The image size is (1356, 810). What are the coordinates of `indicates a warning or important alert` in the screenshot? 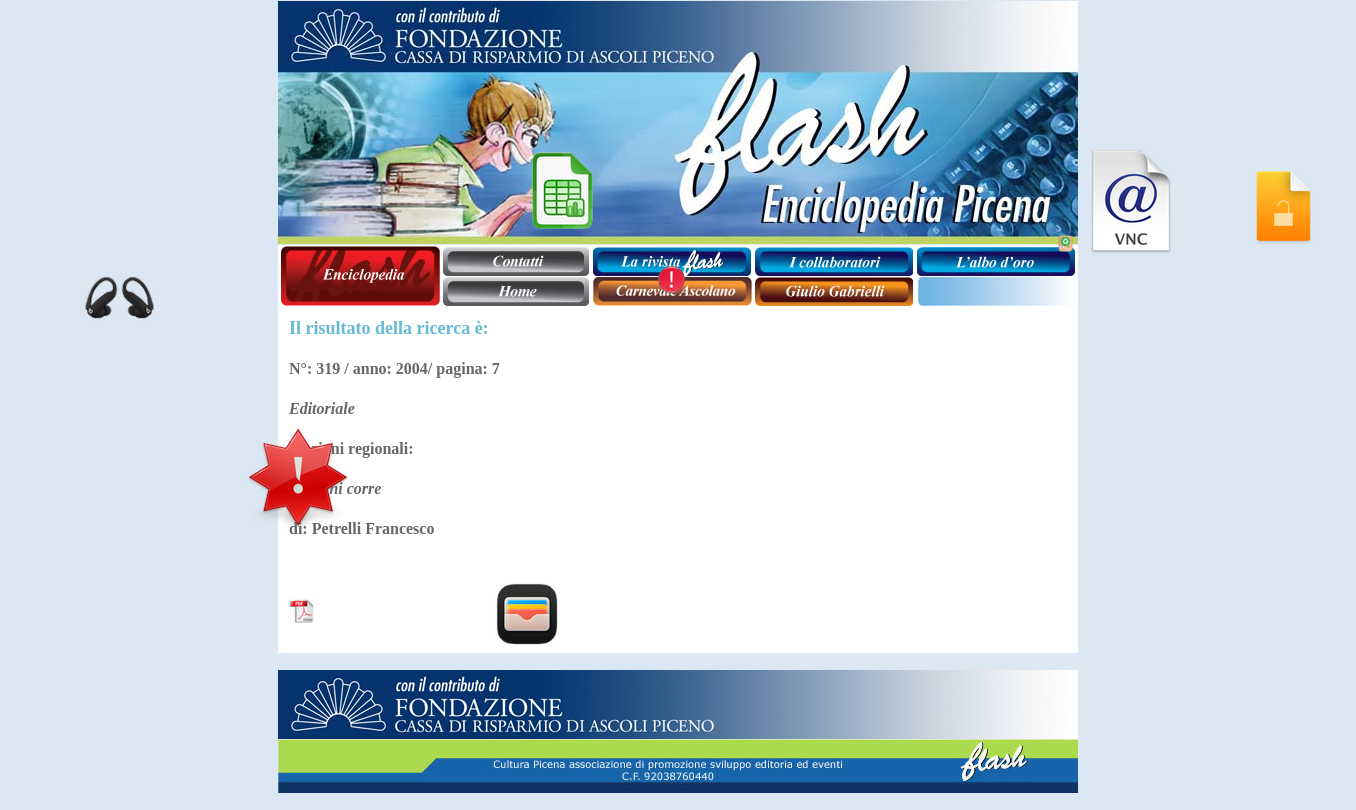 It's located at (671, 279).